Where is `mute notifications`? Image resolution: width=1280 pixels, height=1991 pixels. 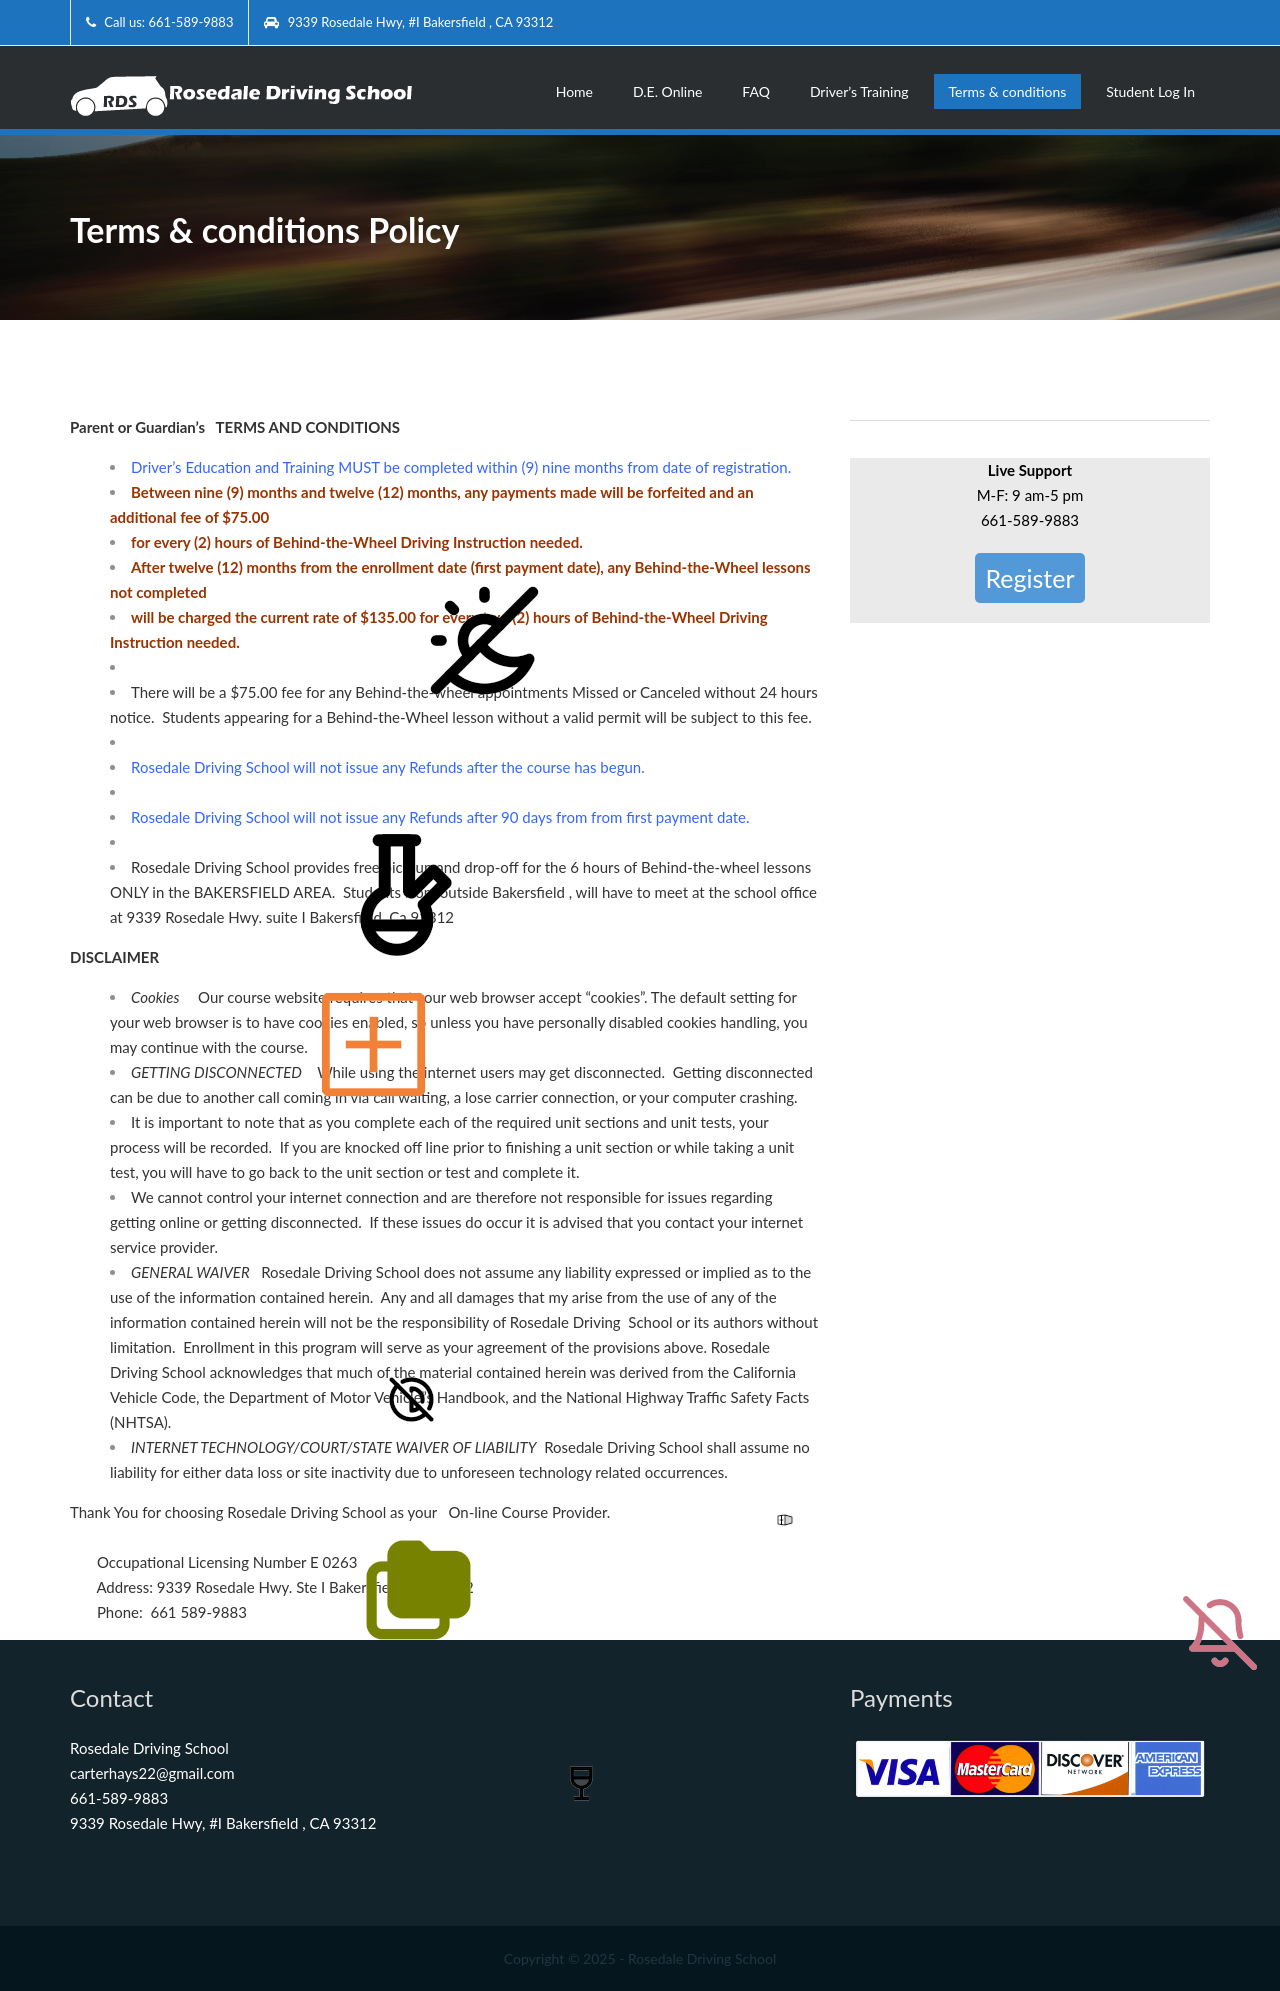 mute notifications is located at coordinates (1220, 1633).